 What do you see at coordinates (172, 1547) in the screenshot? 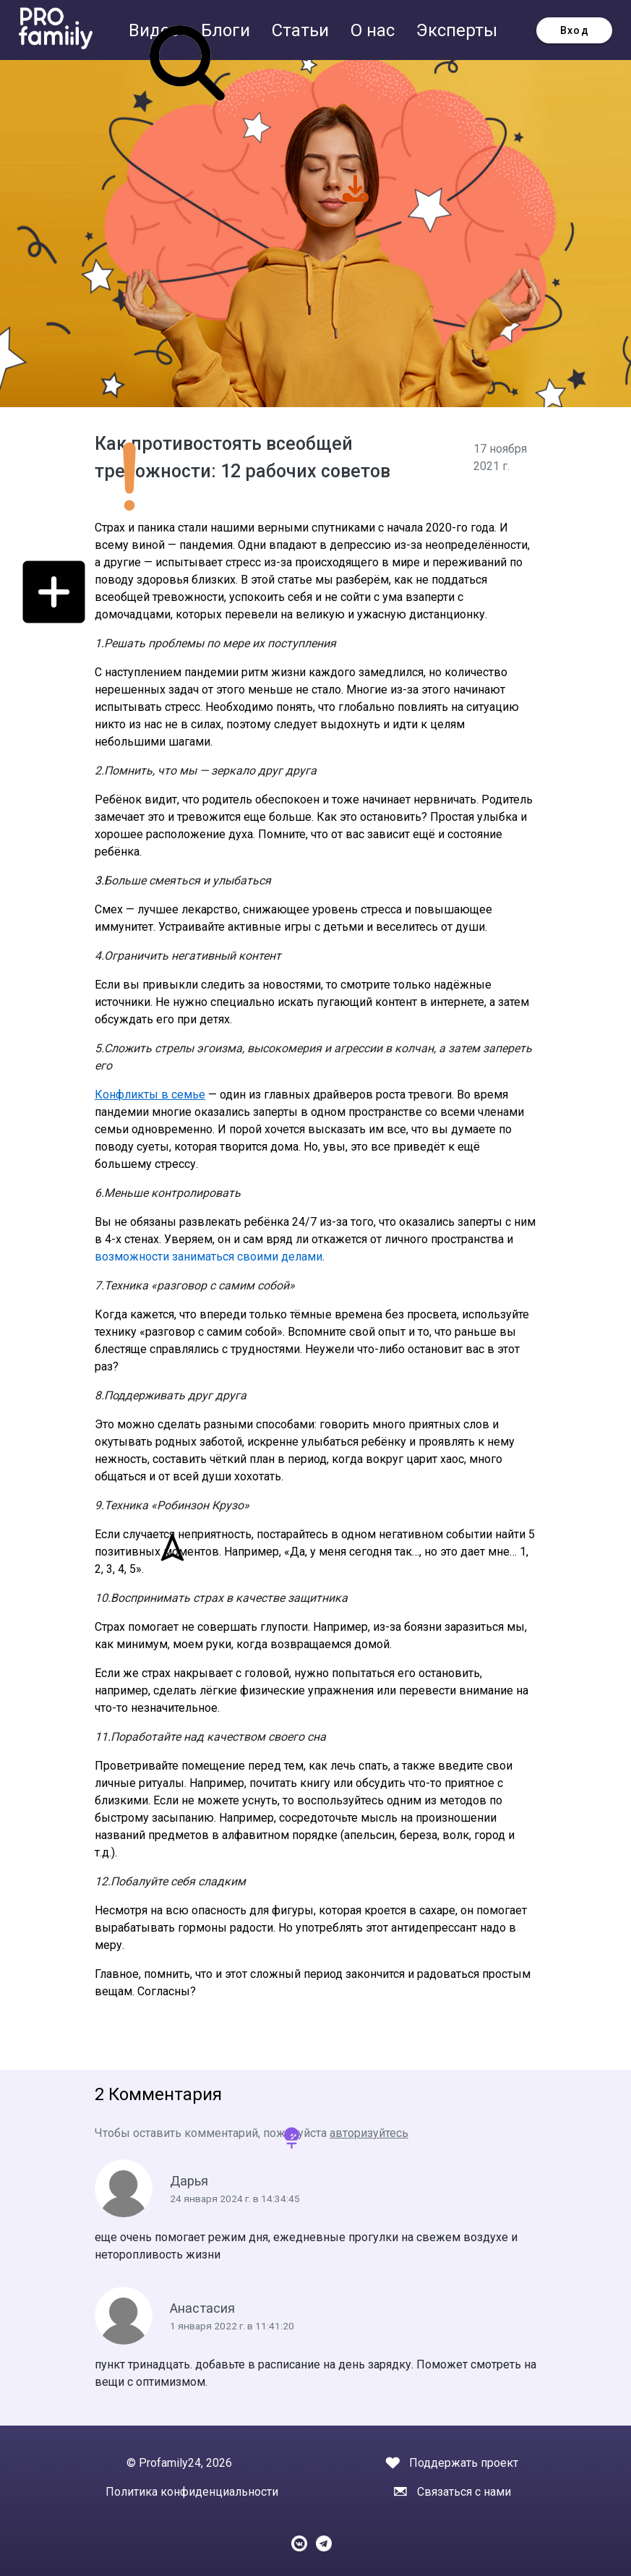
I see `start navigation to destination` at bounding box center [172, 1547].